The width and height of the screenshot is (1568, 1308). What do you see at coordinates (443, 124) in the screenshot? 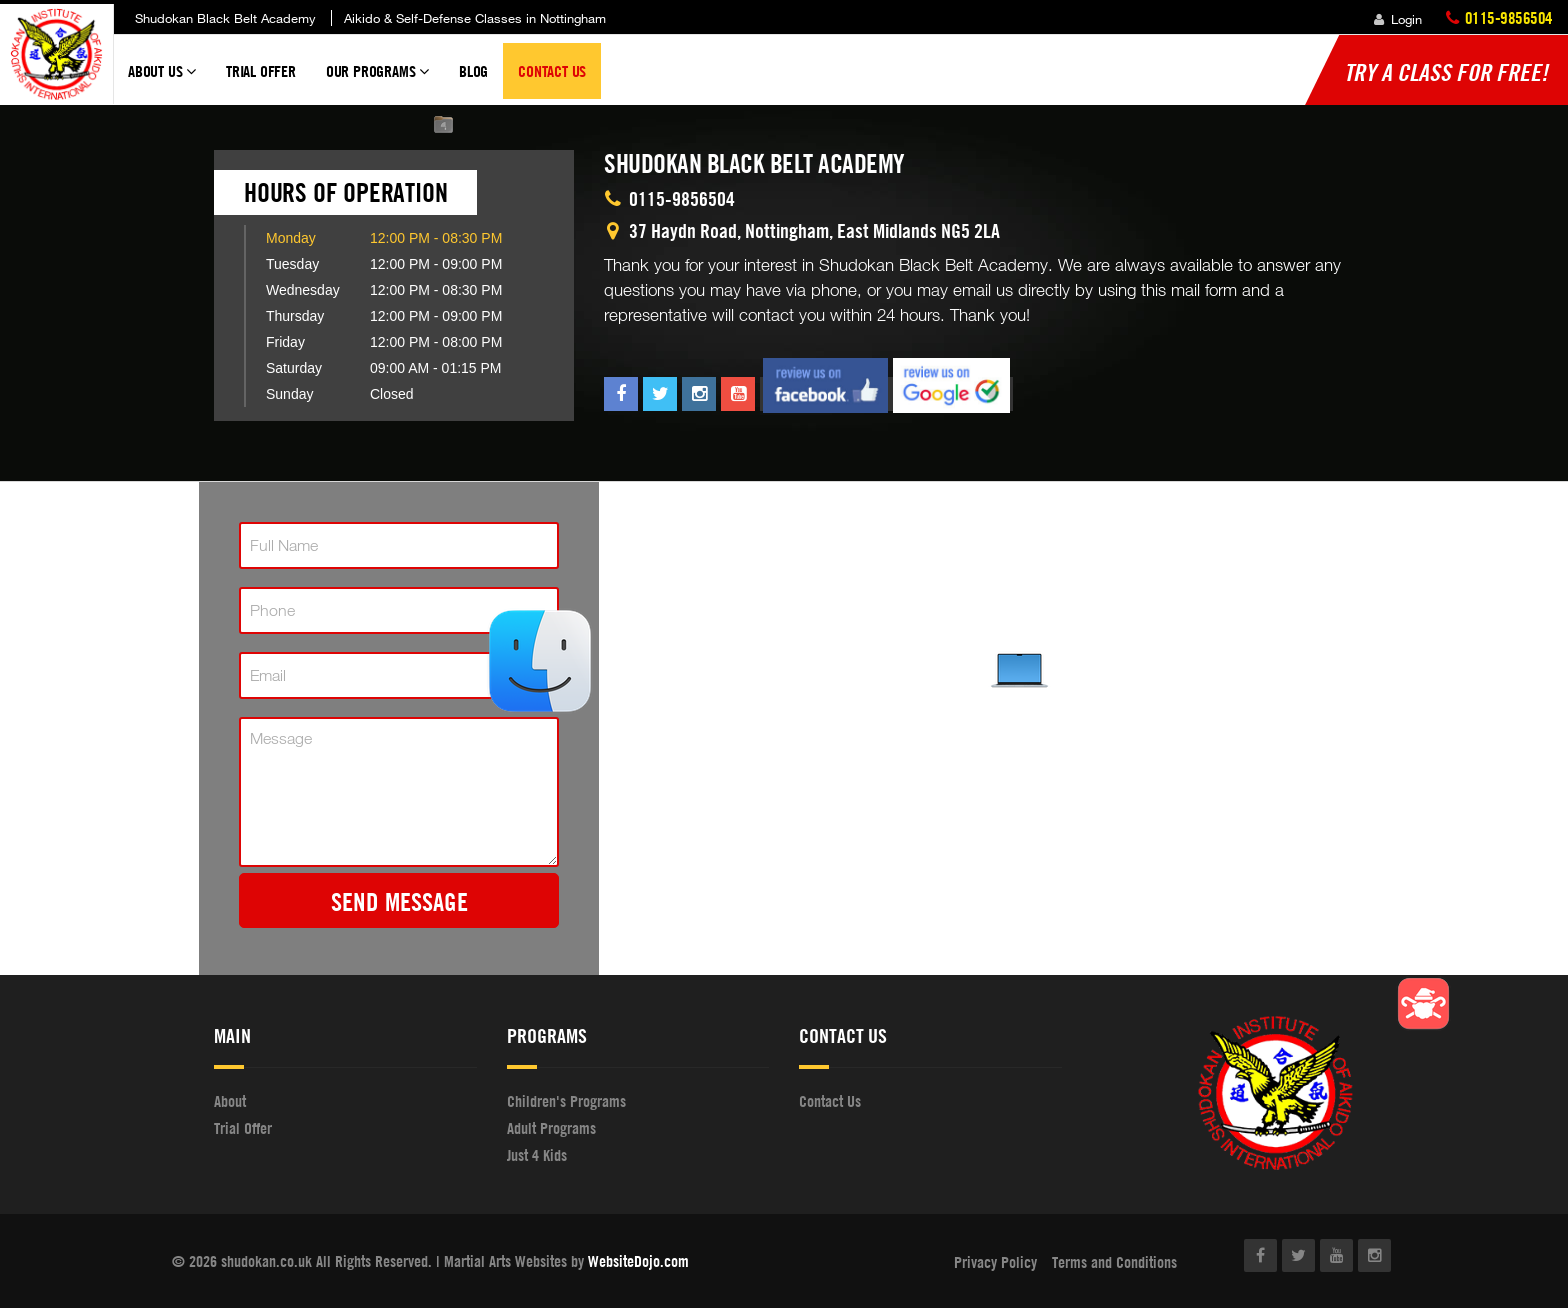
I see `open your insync cloud sync folder` at bounding box center [443, 124].